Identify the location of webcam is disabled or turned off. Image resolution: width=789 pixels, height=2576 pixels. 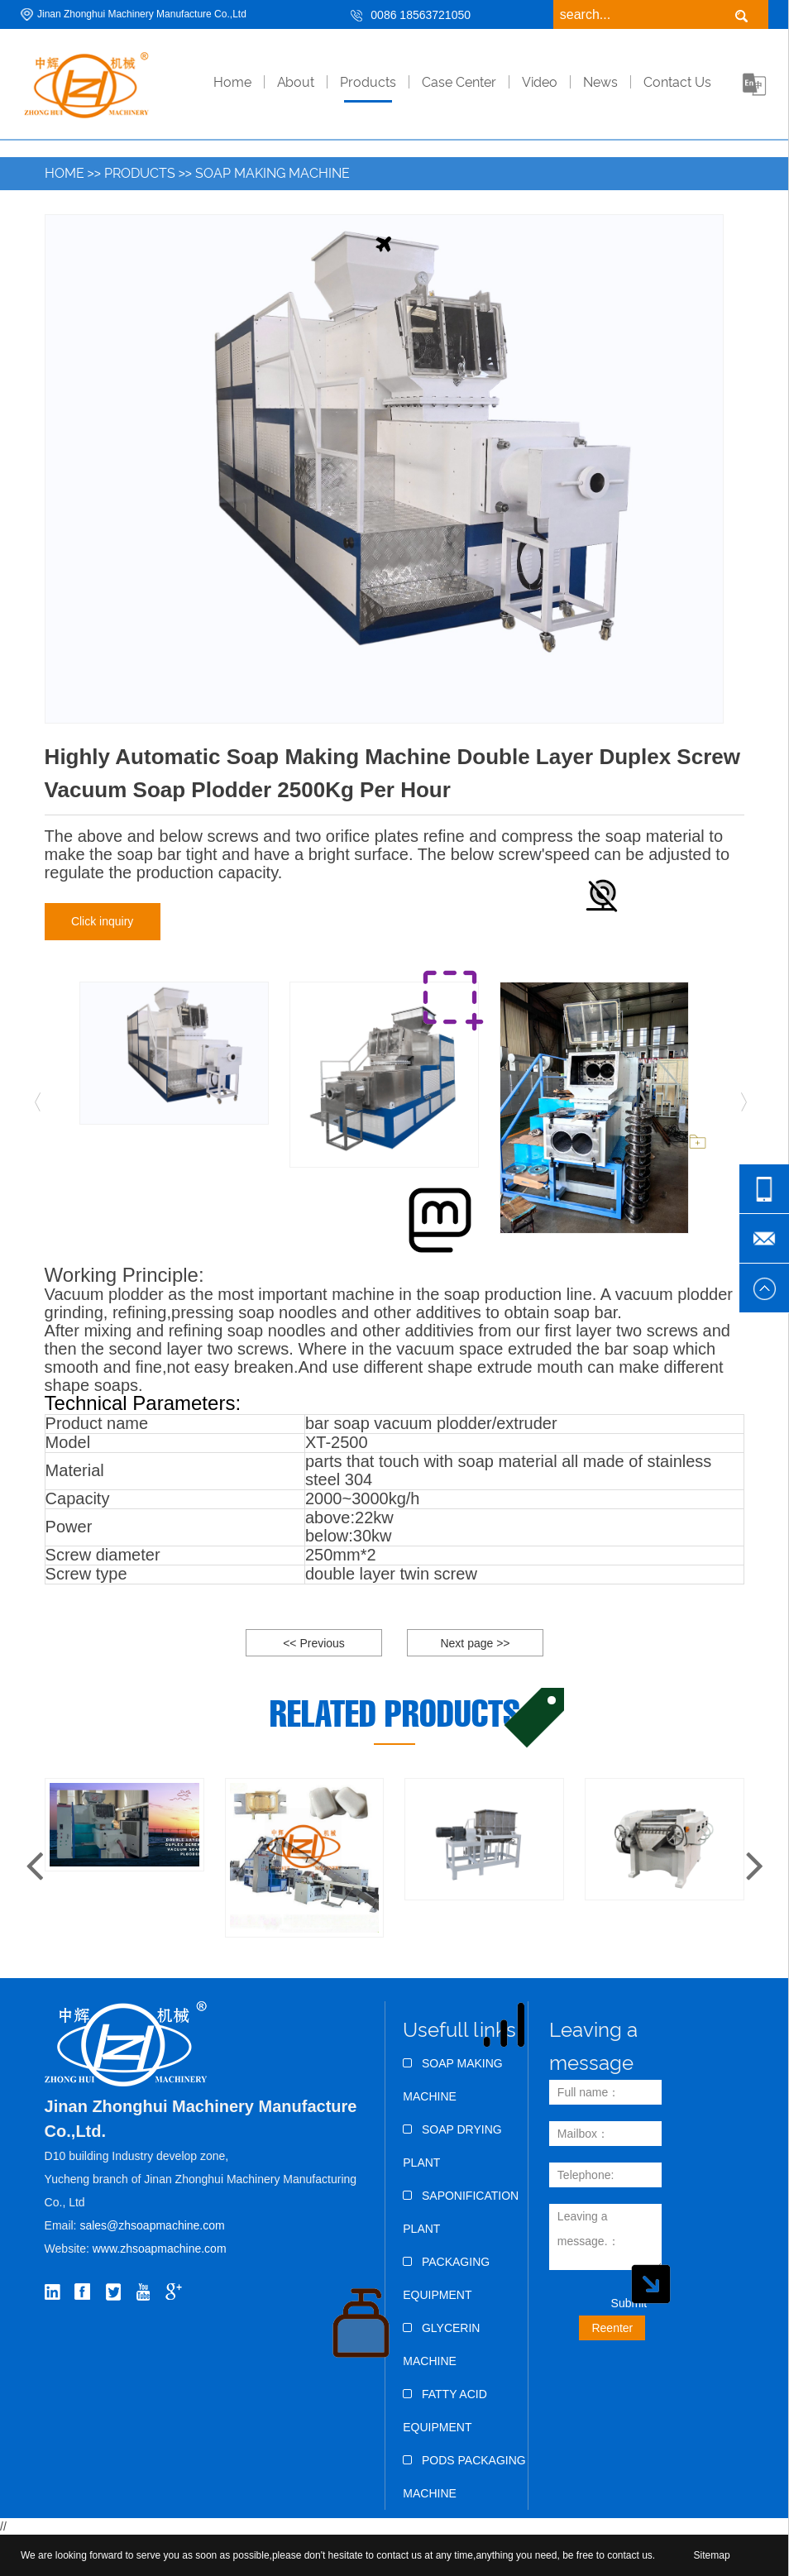
(603, 896).